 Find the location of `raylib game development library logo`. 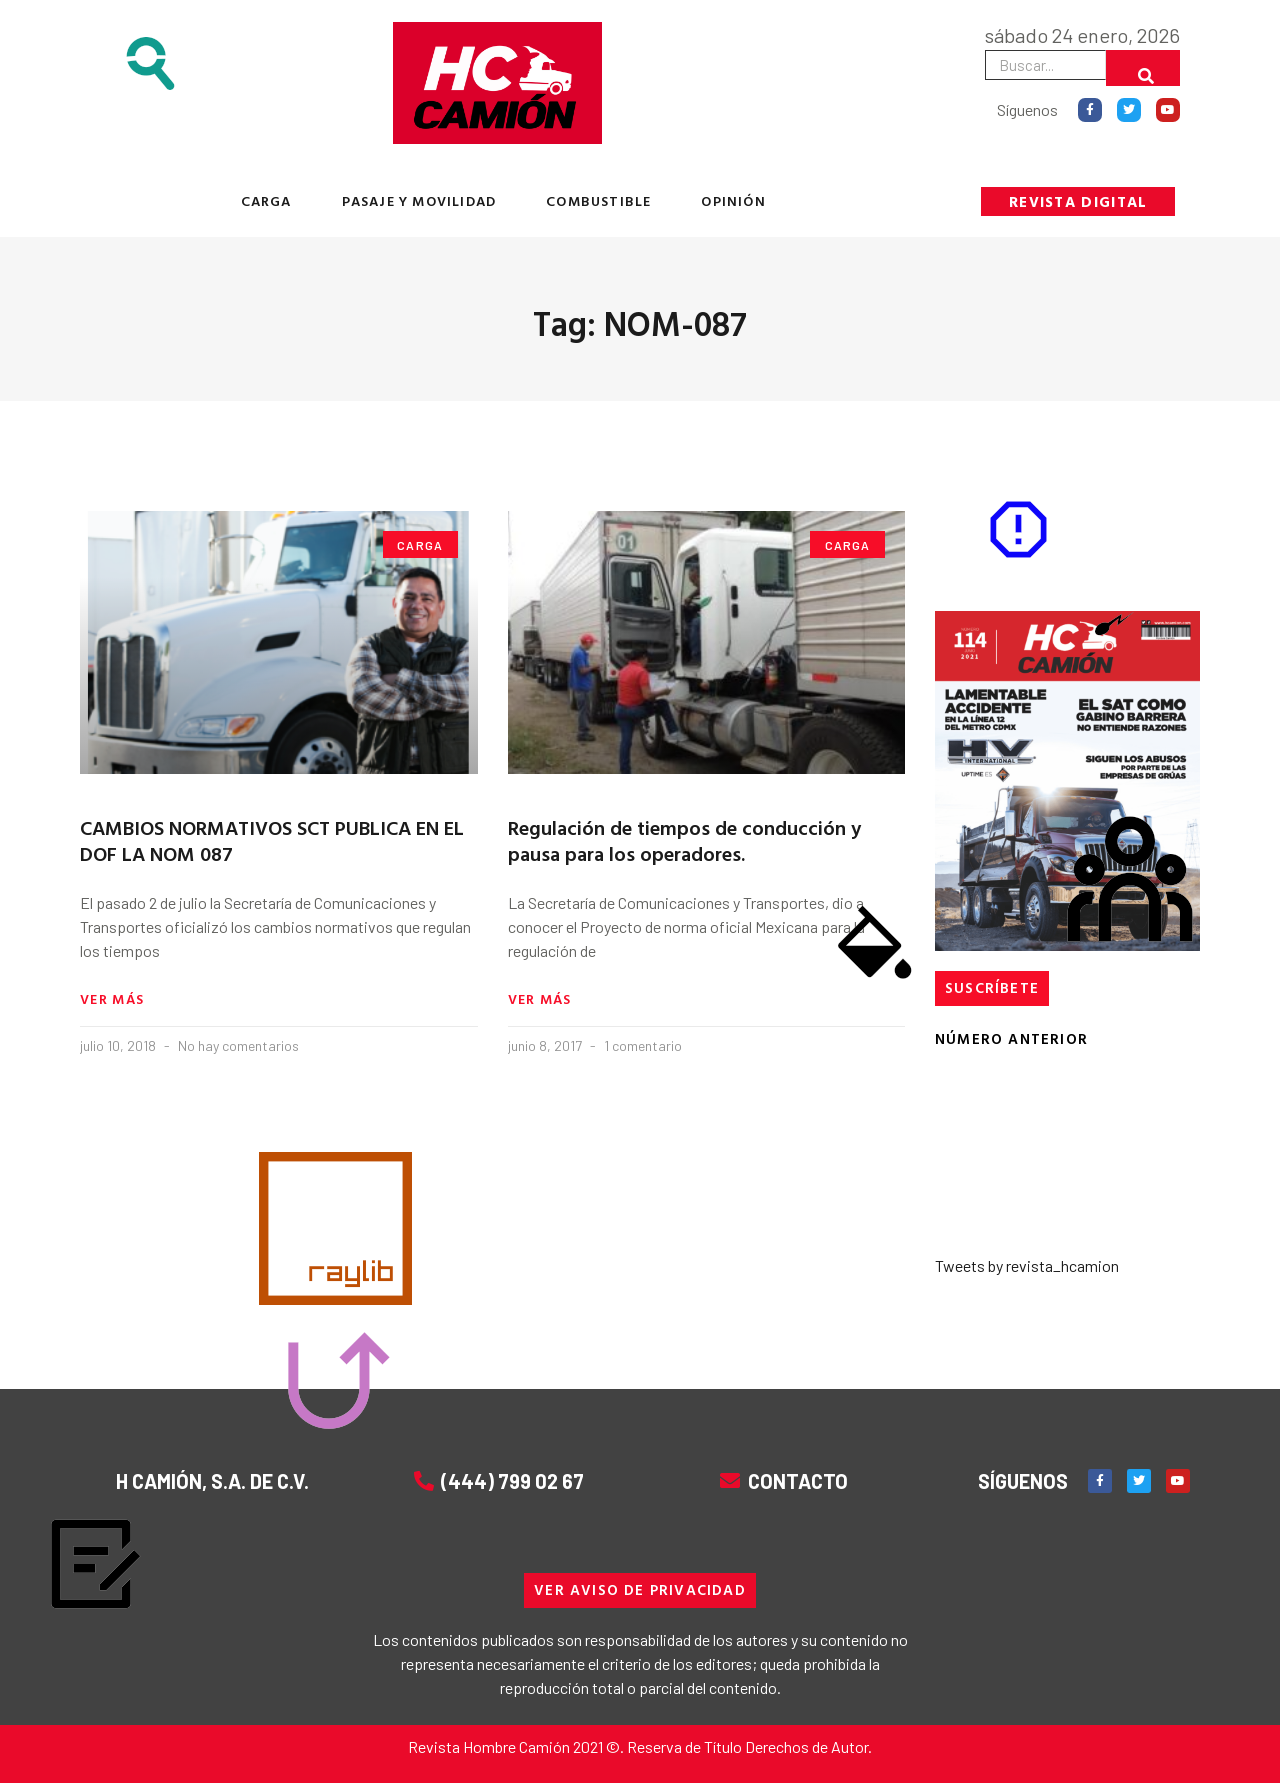

raylib game development library logo is located at coordinates (335, 1228).